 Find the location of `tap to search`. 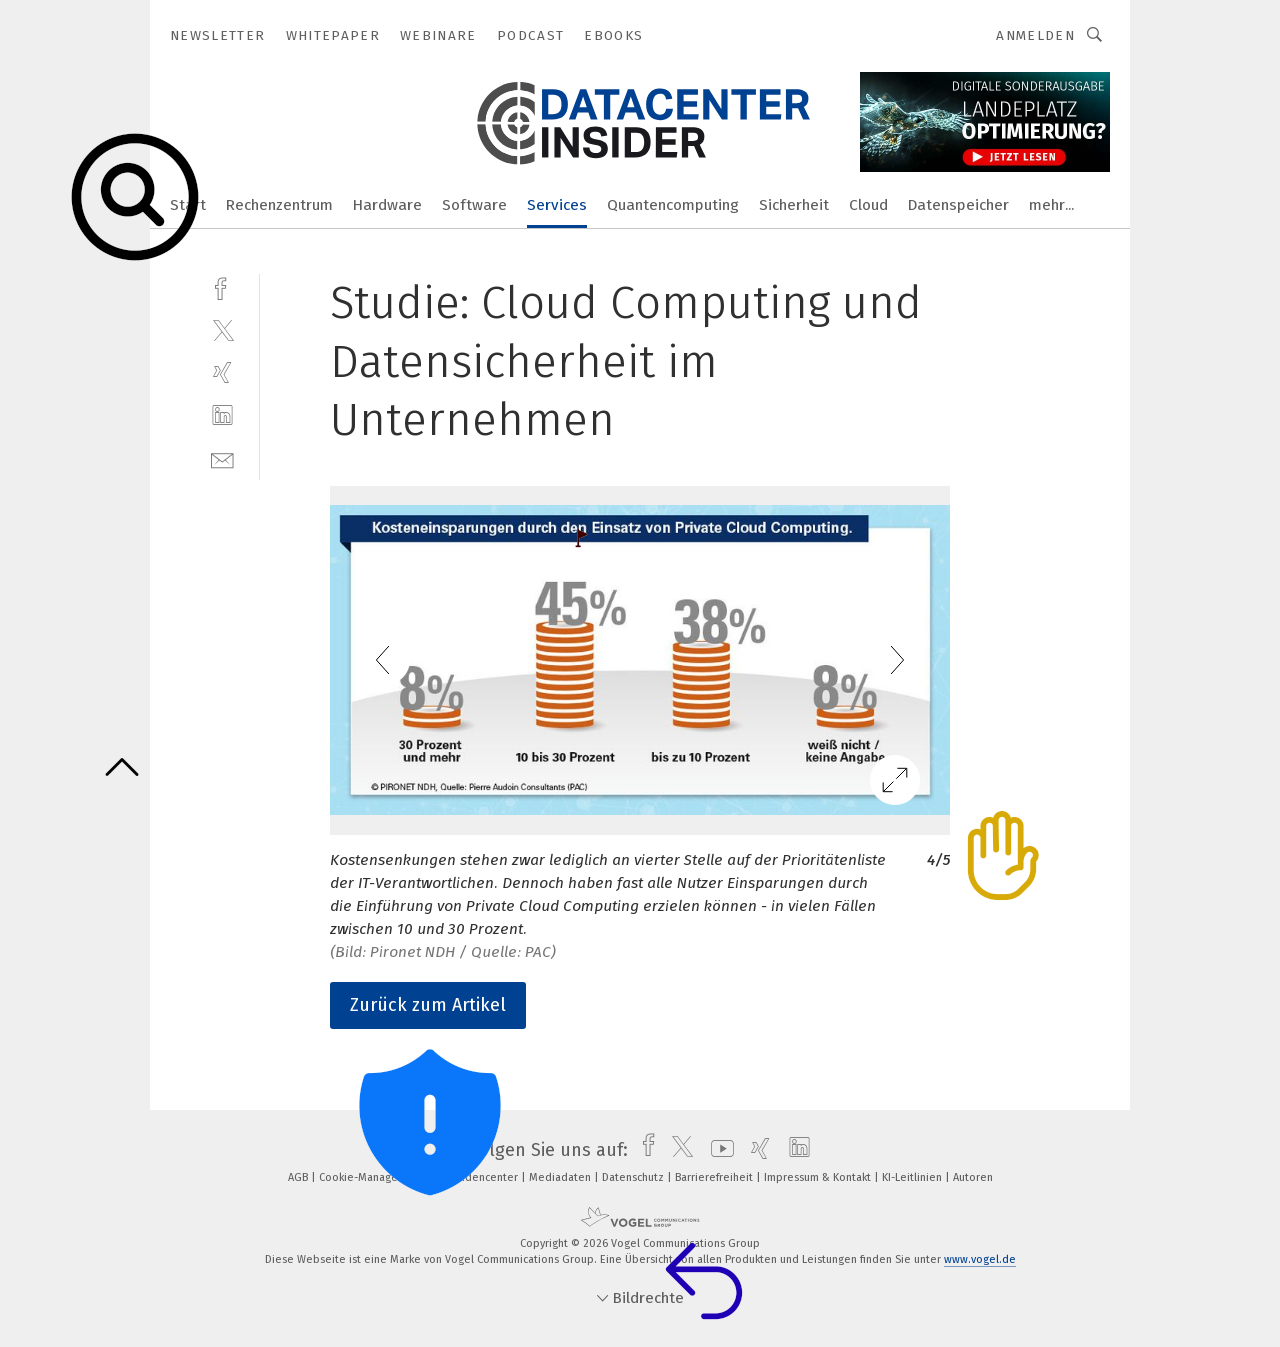

tap to search is located at coordinates (135, 197).